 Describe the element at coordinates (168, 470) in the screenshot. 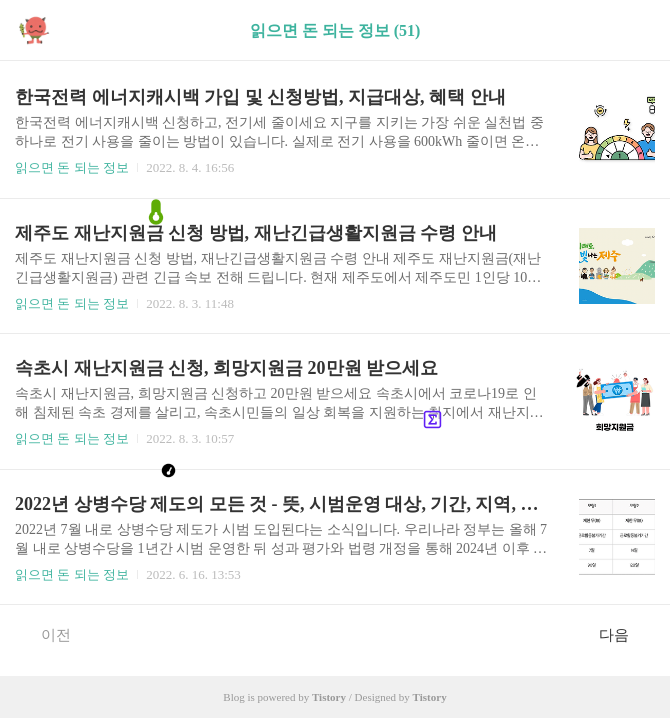

I see `view system performance or speed metrics` at that location.